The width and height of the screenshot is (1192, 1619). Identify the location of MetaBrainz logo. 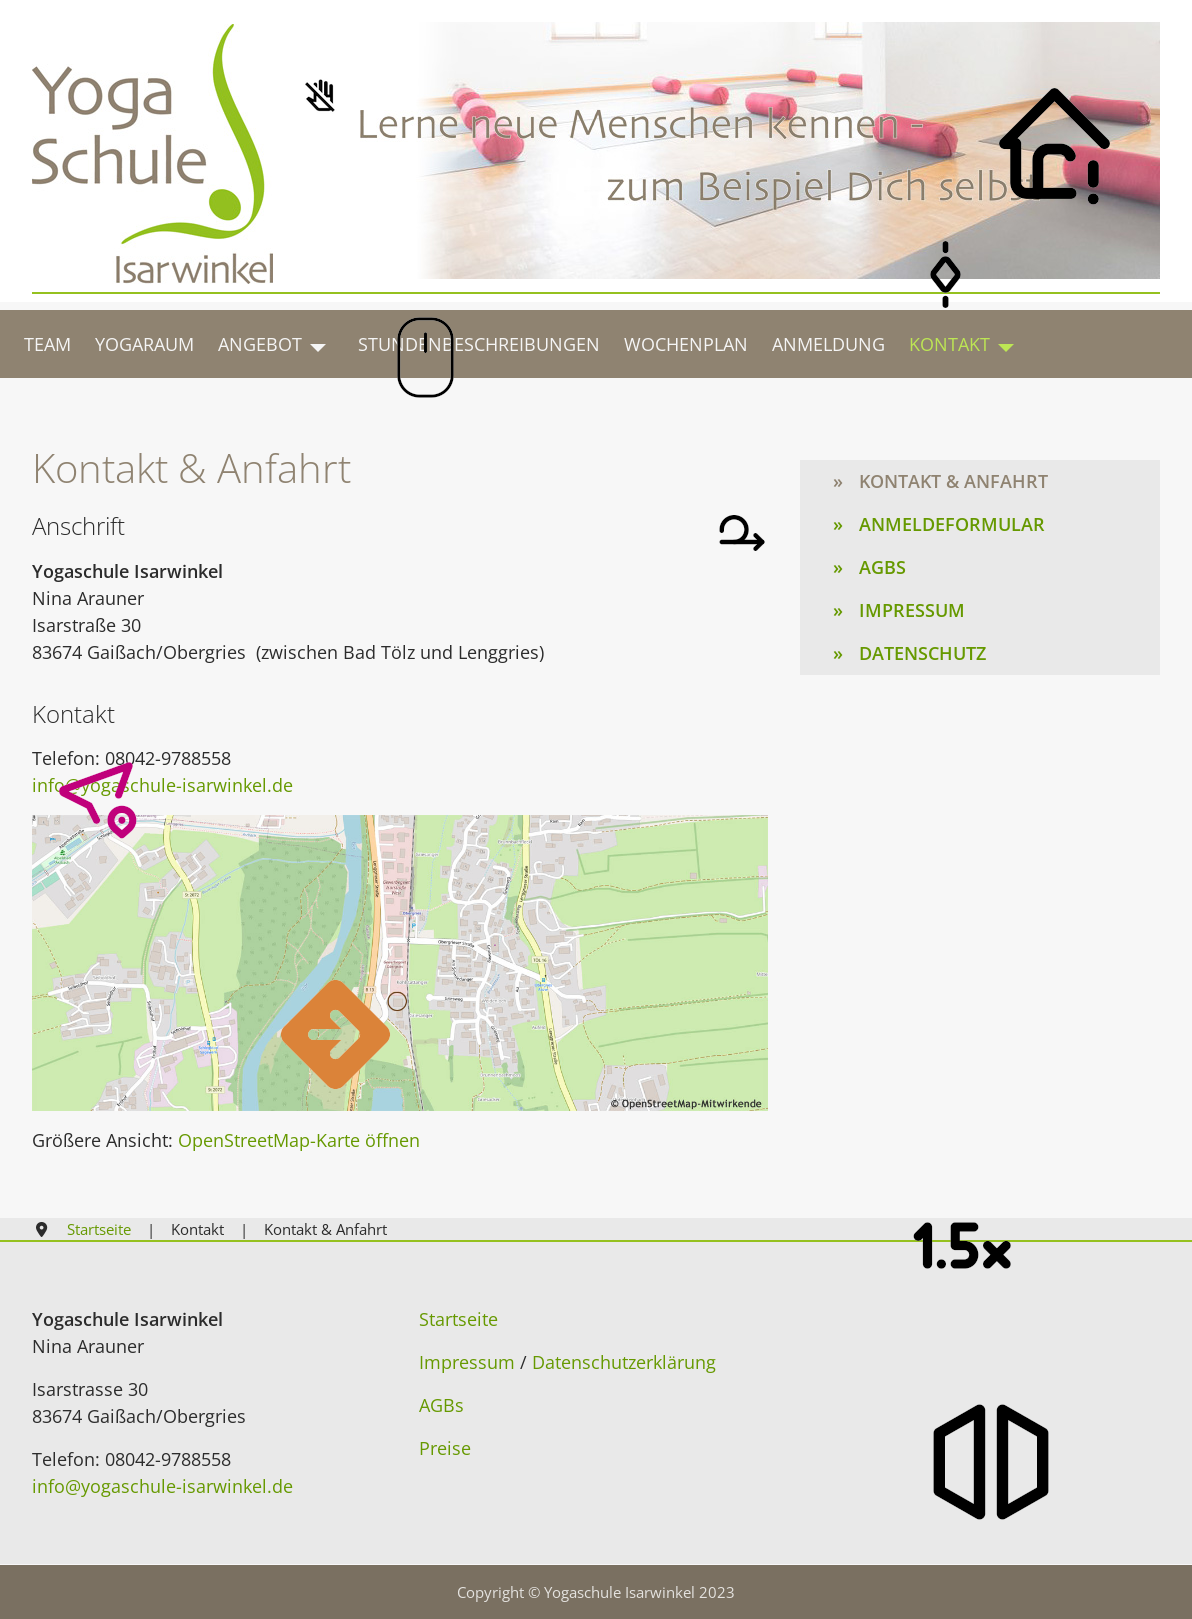
(991, 1462).